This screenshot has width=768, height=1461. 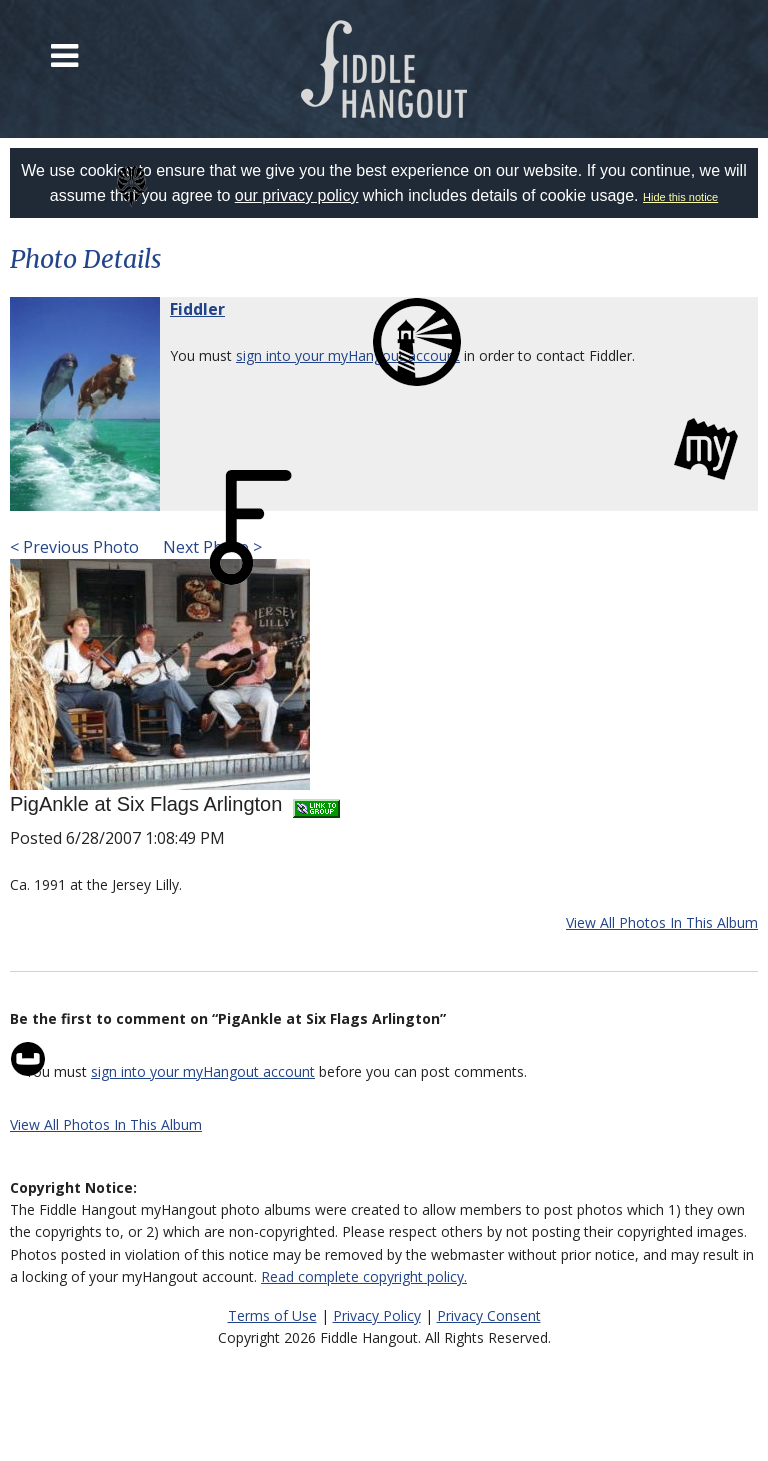 What do you see at coordinates (28, 1059) in the screenshot?
I see `couchbase database service logo` at bounding box center [28, 1059].